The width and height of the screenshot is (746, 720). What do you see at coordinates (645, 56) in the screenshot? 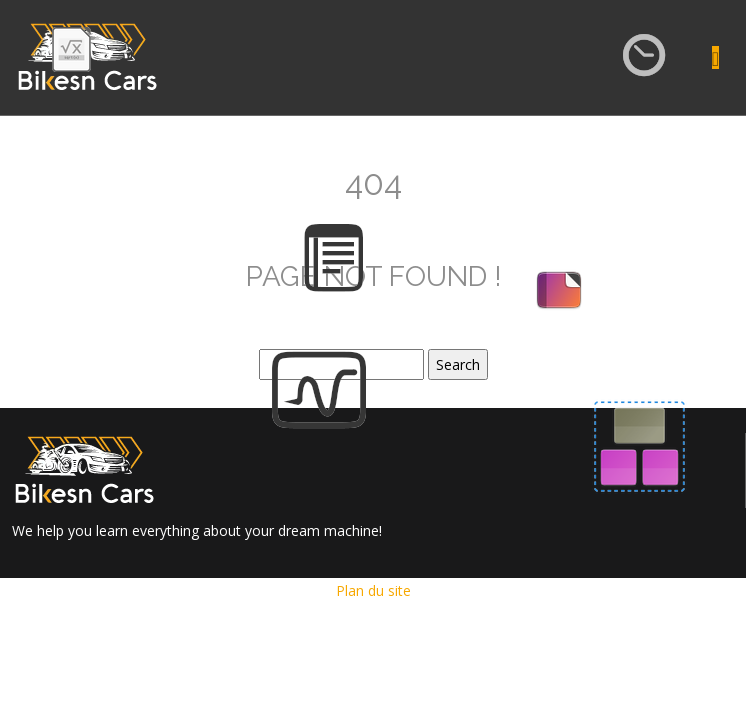
I see `open date and time settings` at bounding box center [645, 56].